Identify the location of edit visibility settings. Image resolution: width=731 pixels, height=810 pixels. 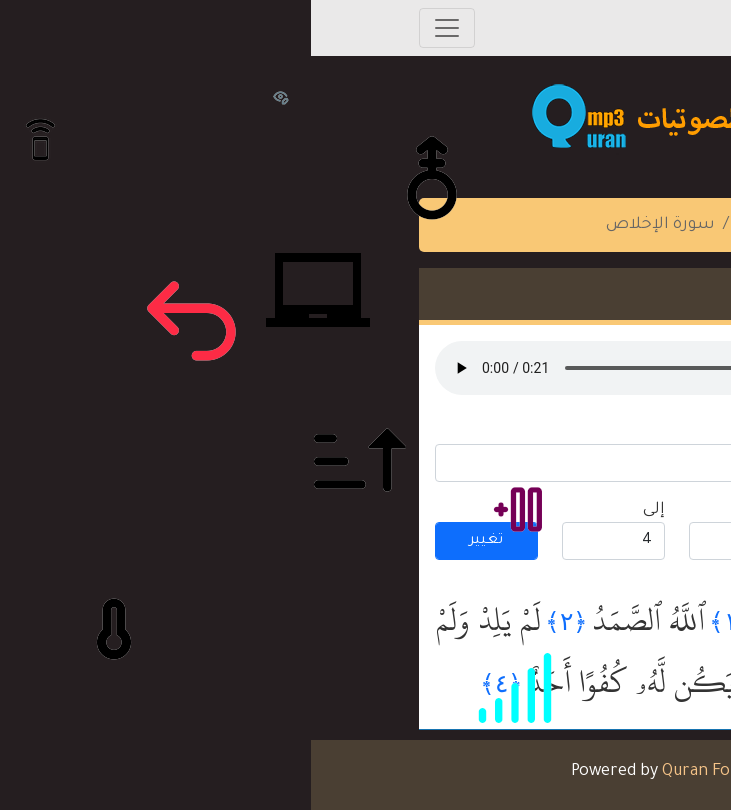
(280, 96).